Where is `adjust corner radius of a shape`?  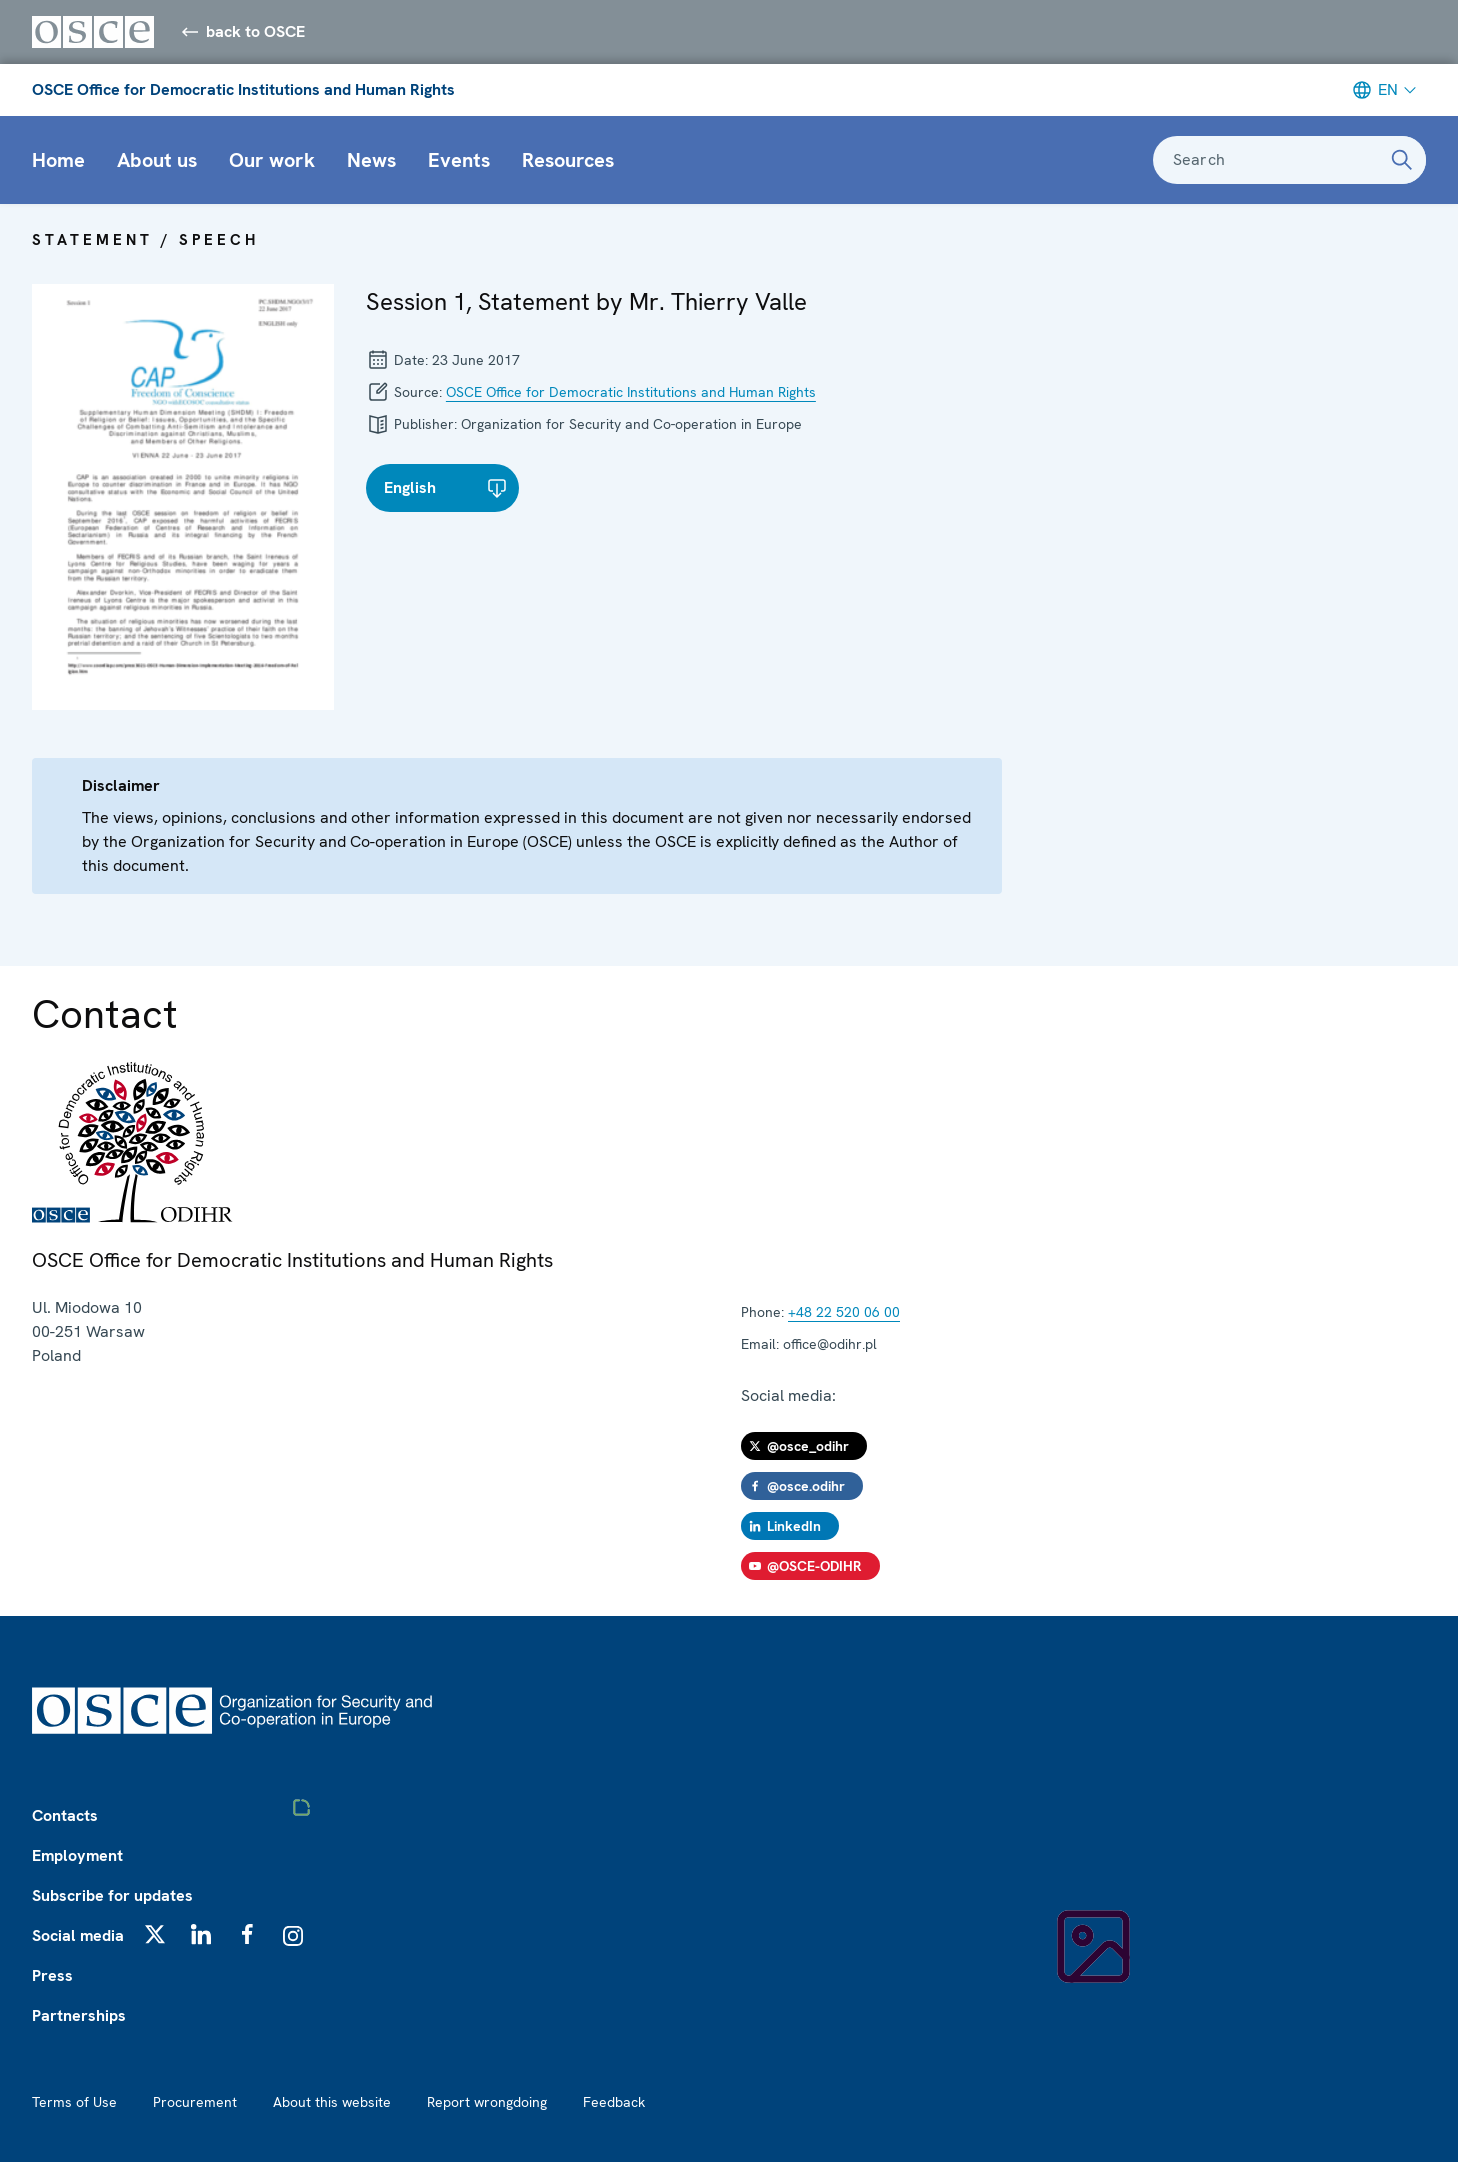 adjust corner radius of a shape is located at coordinates (301, 1807).